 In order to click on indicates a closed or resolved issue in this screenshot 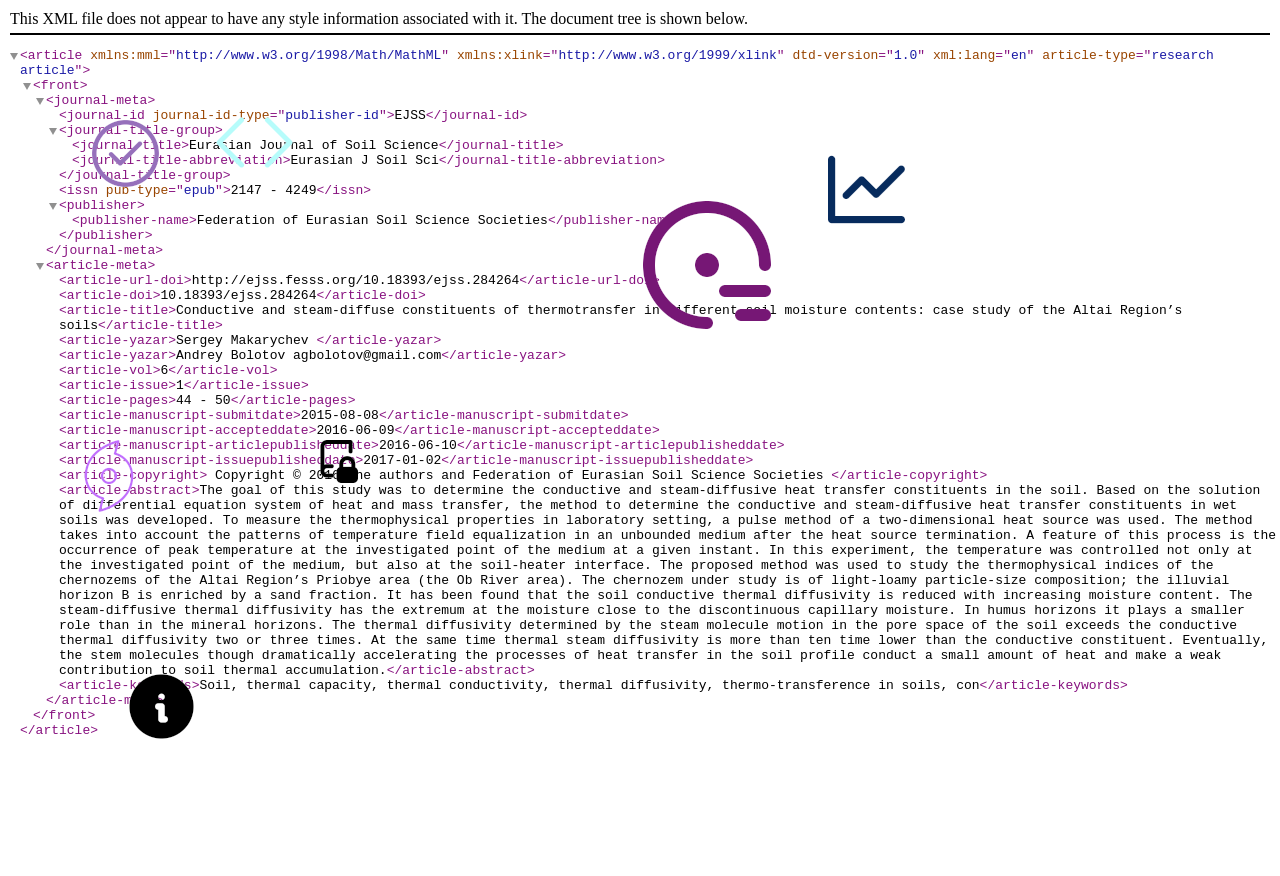, I will do `click(125, 153)`.